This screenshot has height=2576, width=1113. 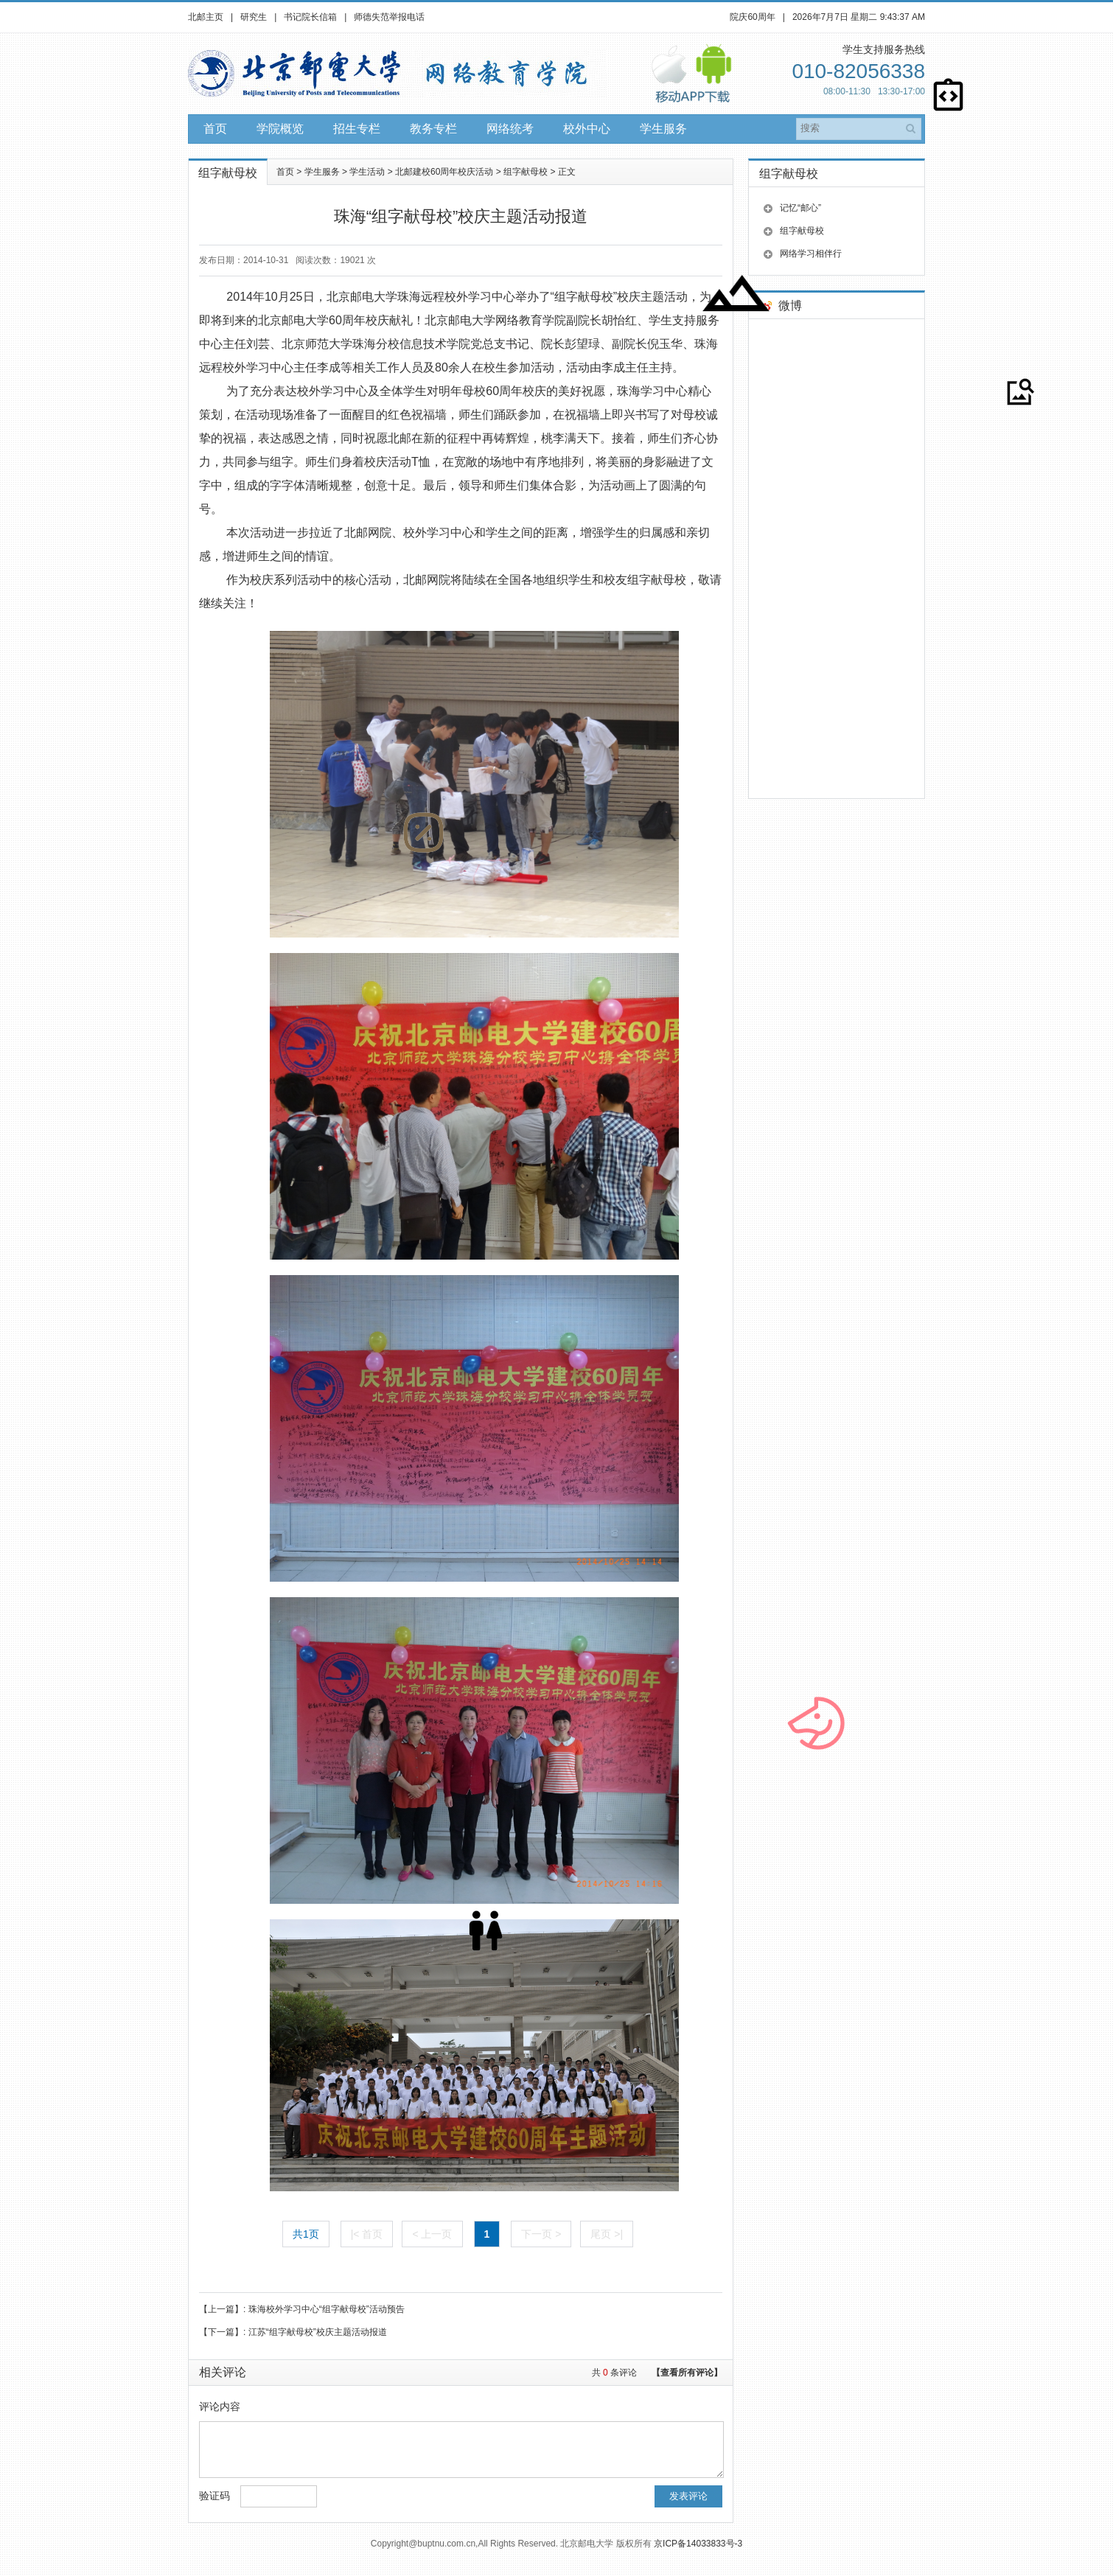 I want to click on locate restroom facilities, so click(x=485, y=1930).